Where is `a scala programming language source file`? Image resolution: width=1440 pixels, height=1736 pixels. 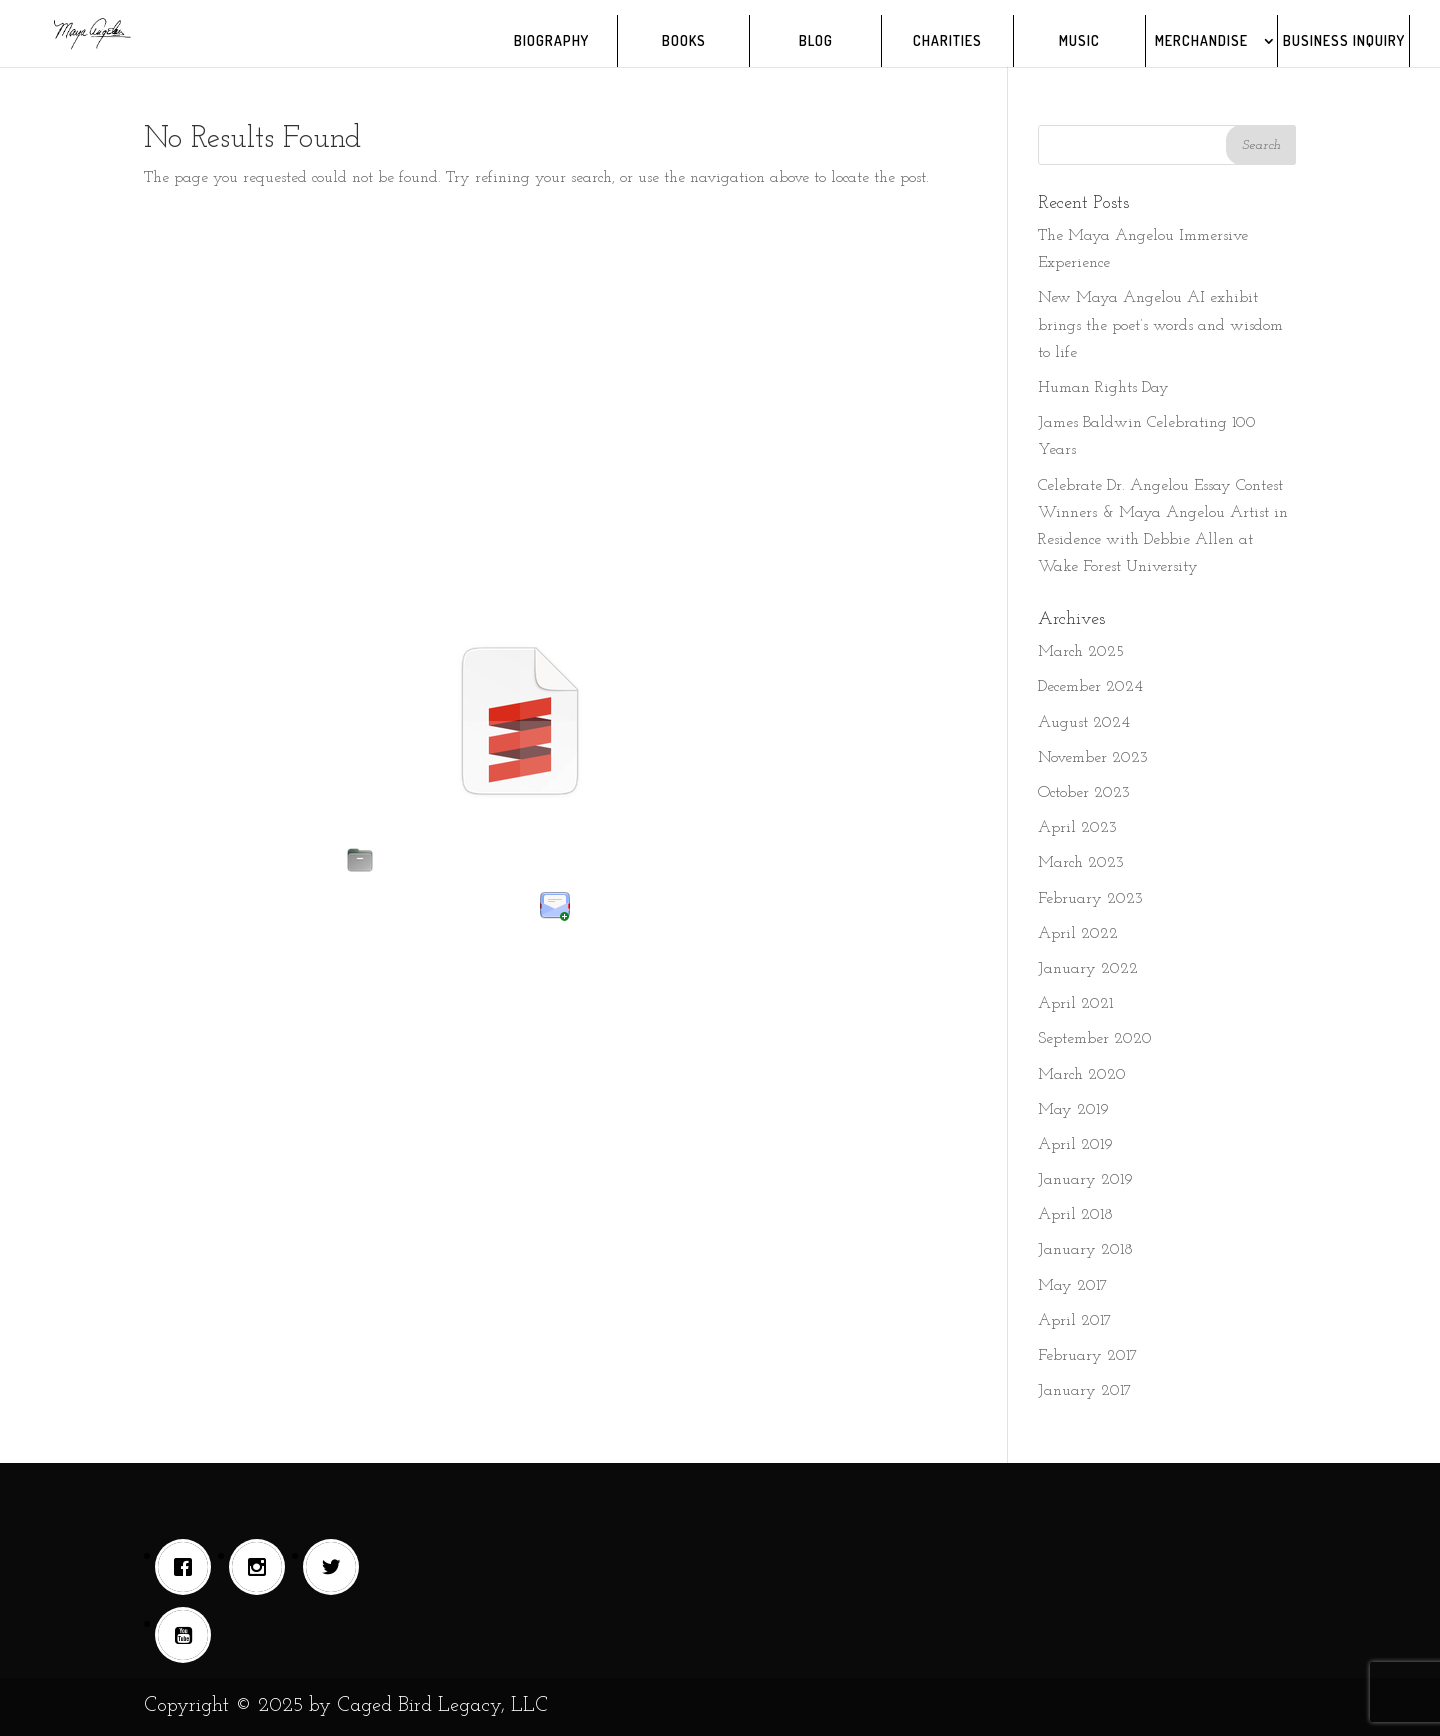
a scala programming language source file is located at coordinates (520, 721).